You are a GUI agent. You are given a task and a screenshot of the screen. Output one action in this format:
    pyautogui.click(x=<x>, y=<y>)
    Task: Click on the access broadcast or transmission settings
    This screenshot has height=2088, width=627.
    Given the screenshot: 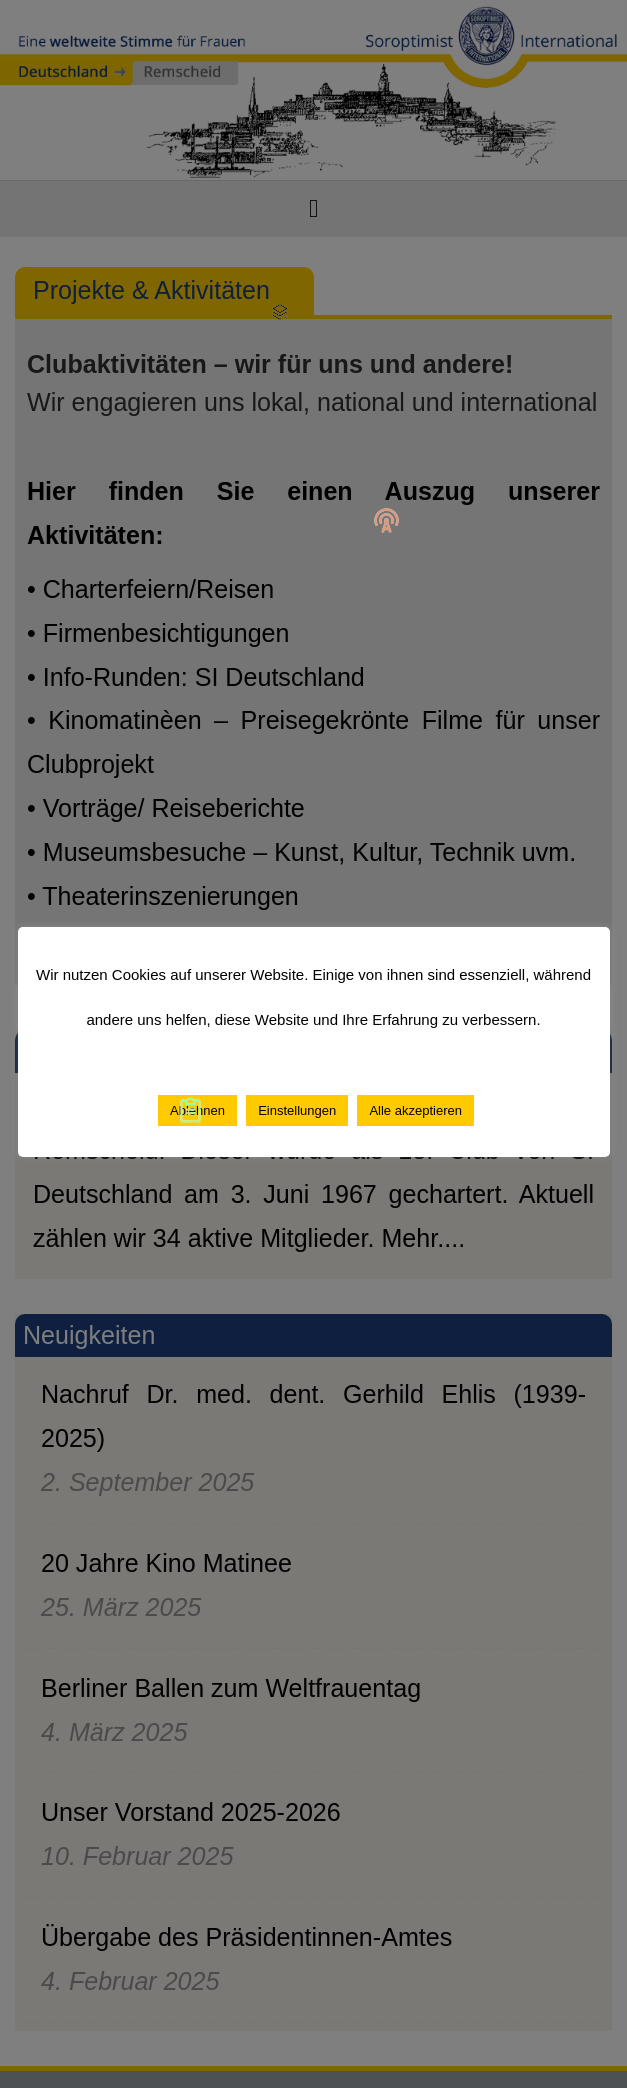 What is the action you would take?
    pyautogui.click(x=386, y=520)
    